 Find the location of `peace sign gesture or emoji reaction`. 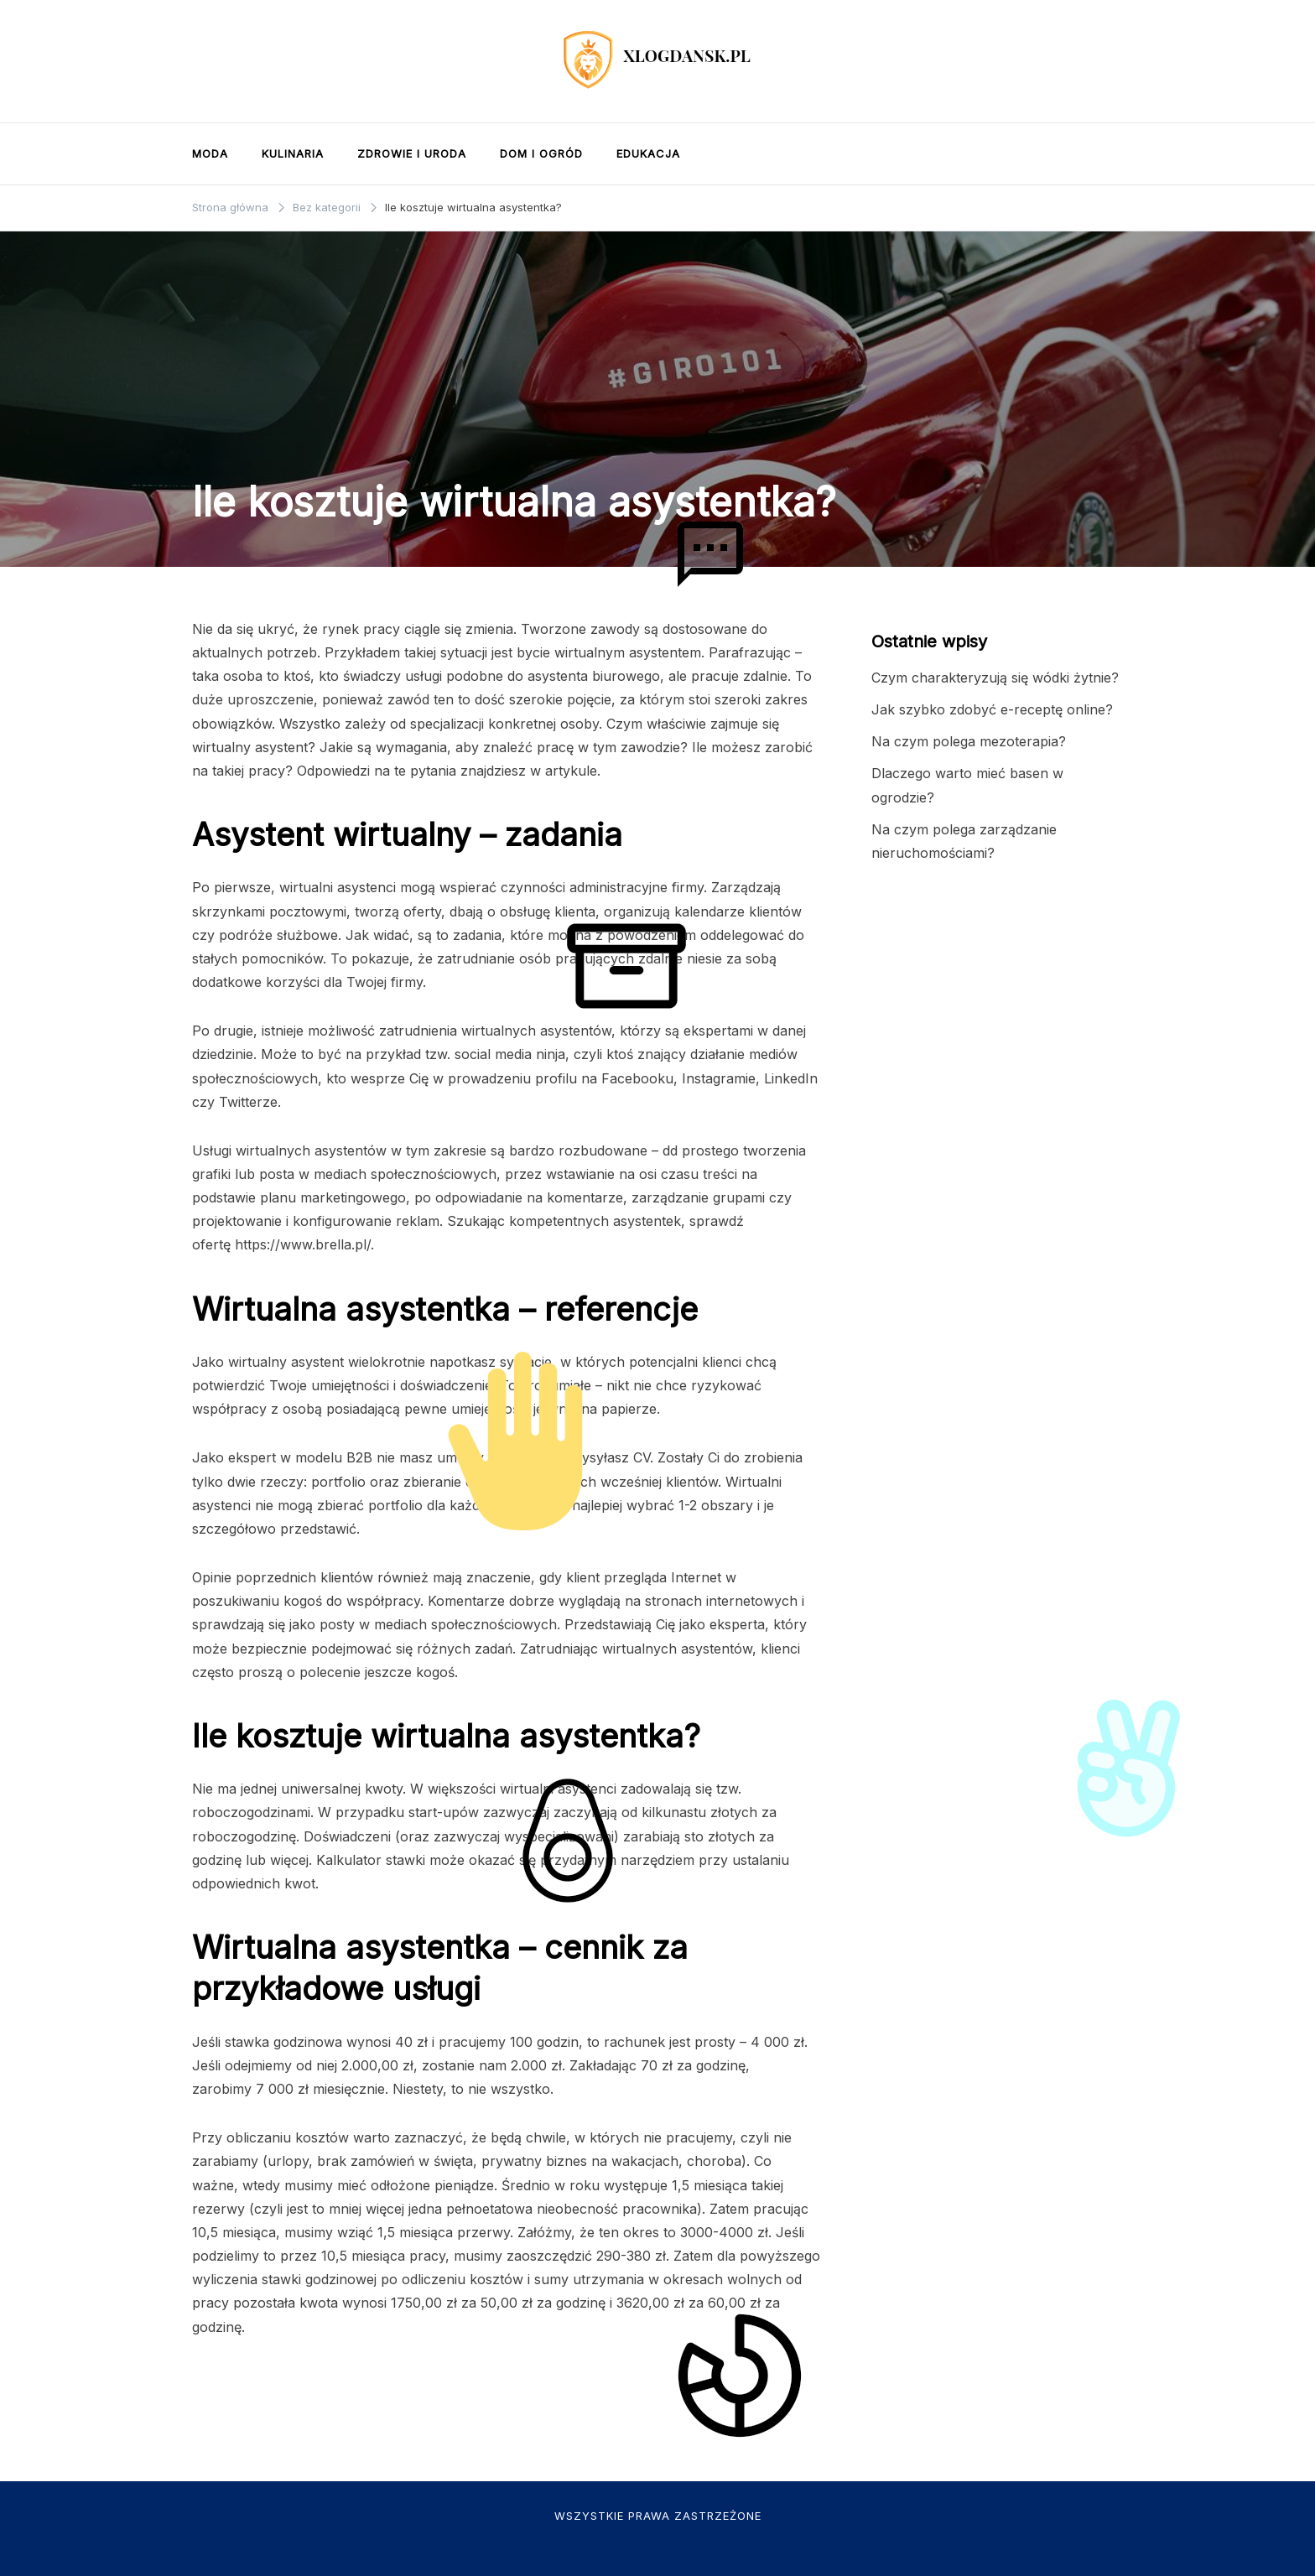

peace sign gesture or emoji reaction is located at coordinates (1126, 1768).